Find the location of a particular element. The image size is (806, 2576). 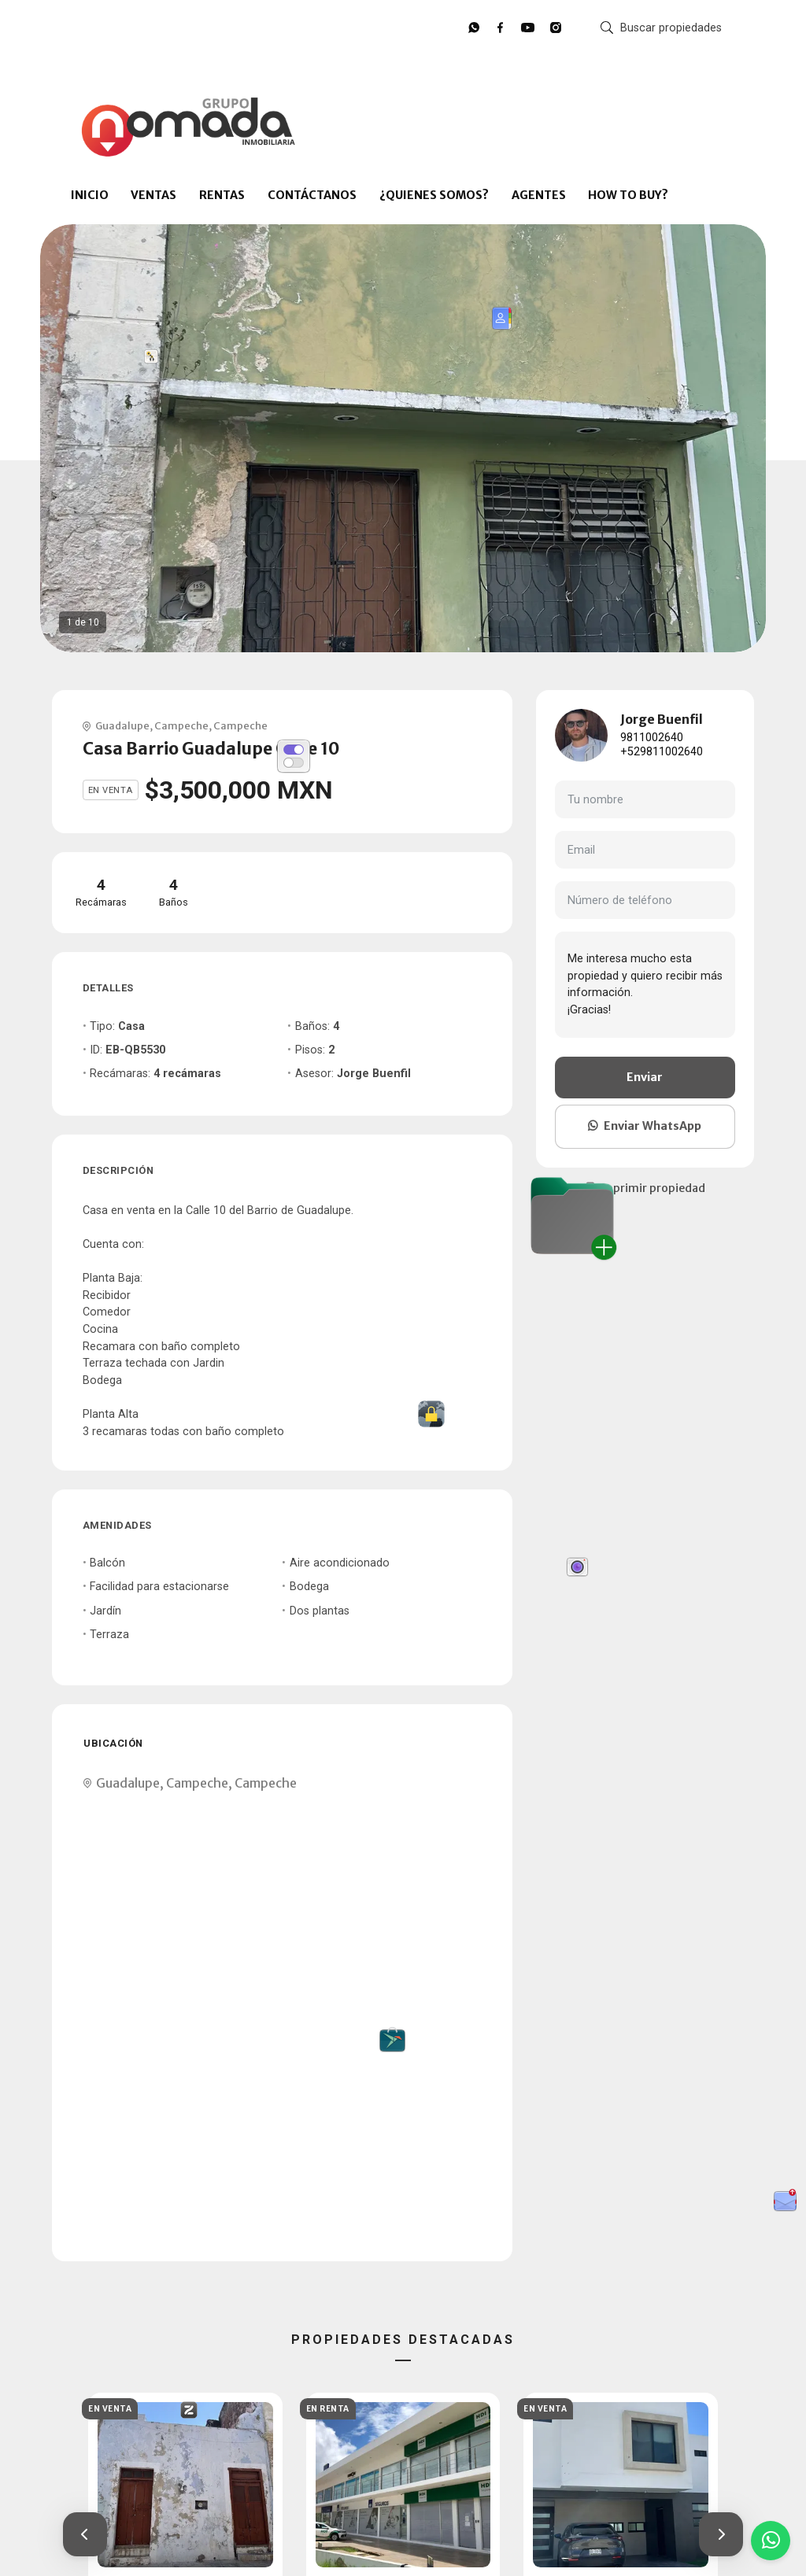

open zen browser is located at coordinates (189, 2410).